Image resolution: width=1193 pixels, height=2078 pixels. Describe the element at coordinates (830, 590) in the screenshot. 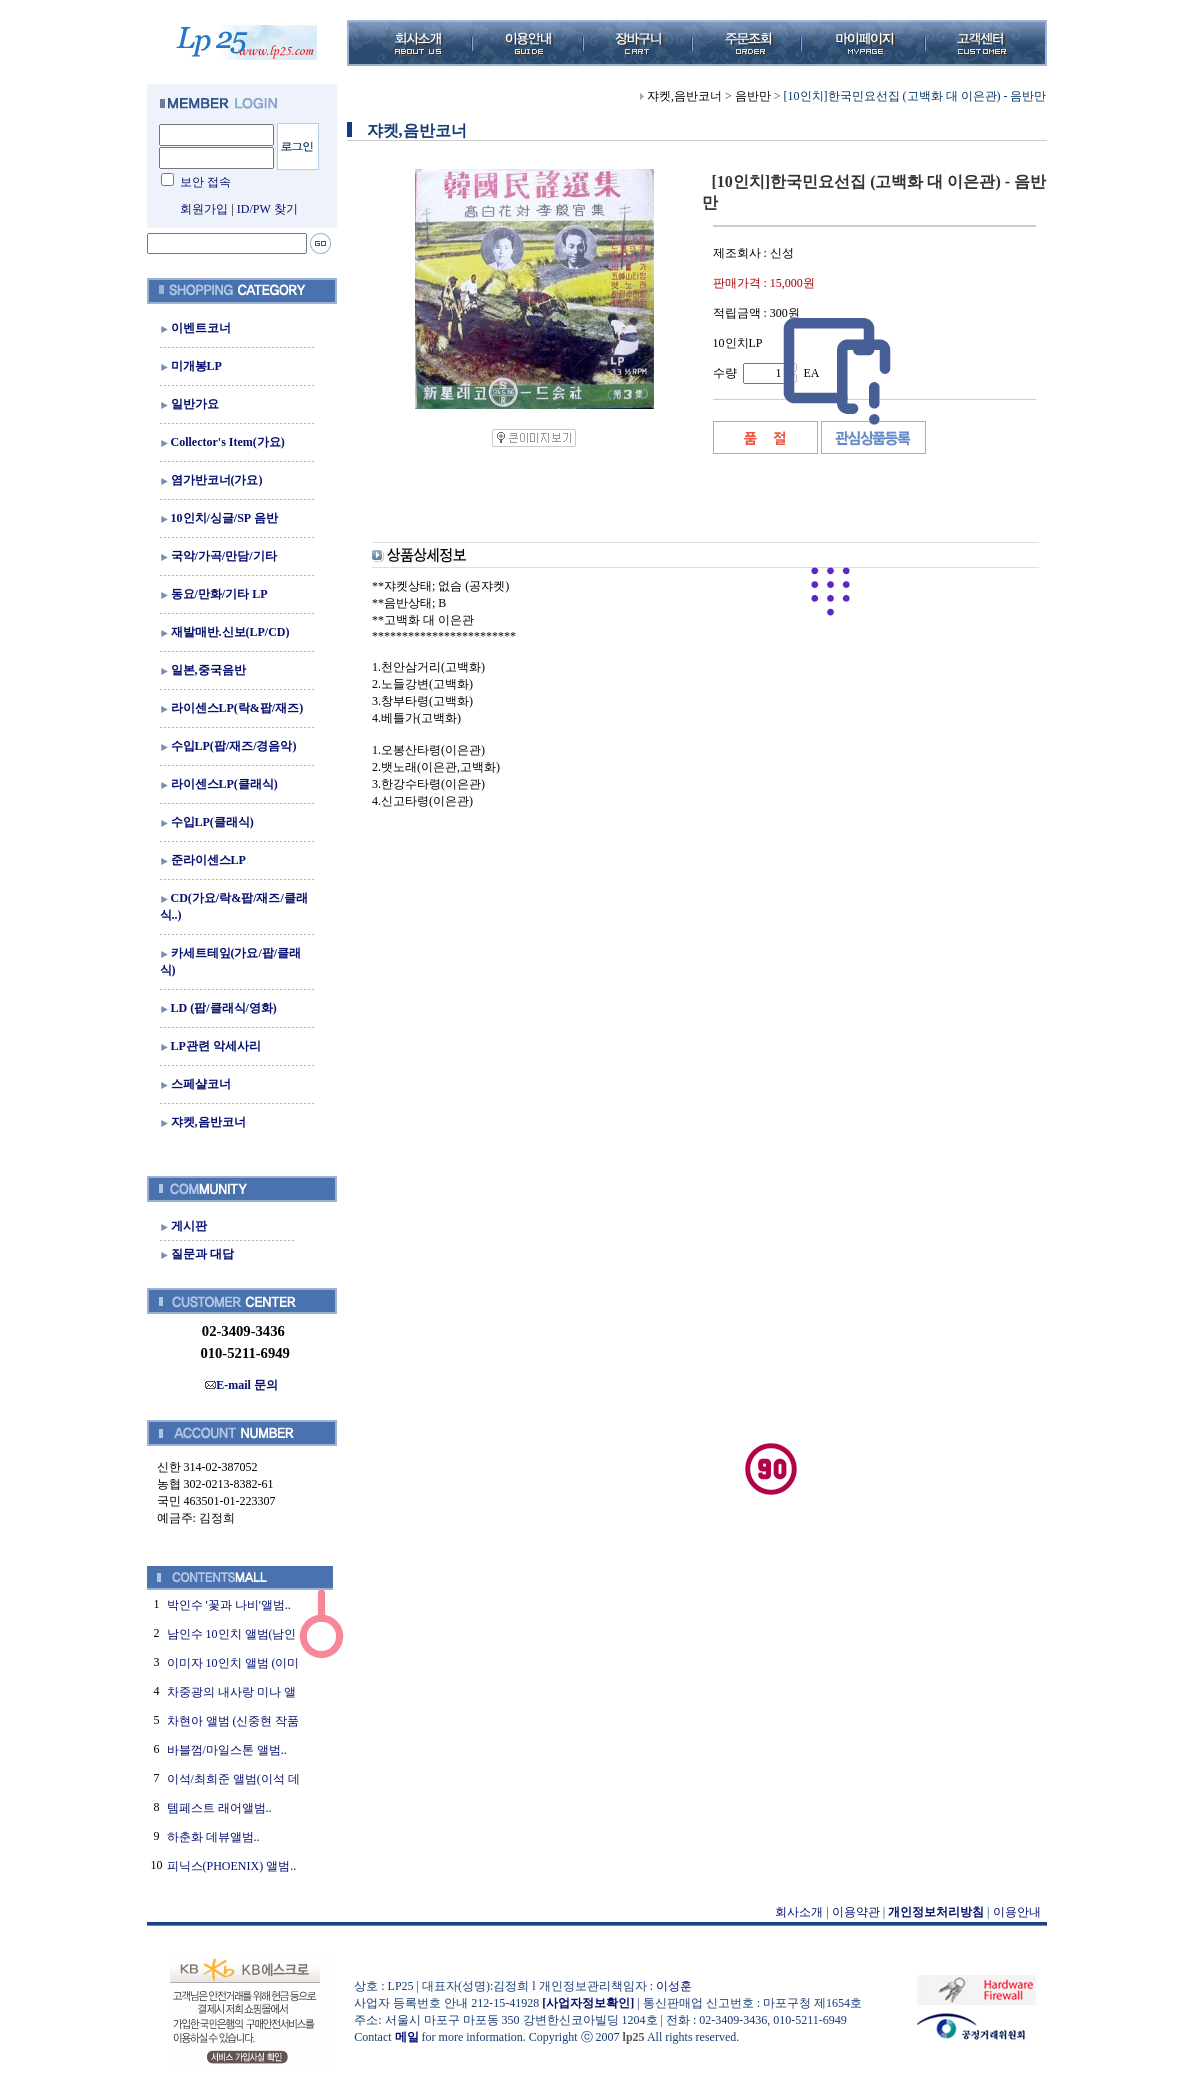

I see `open numeric keypad for input` at that location.